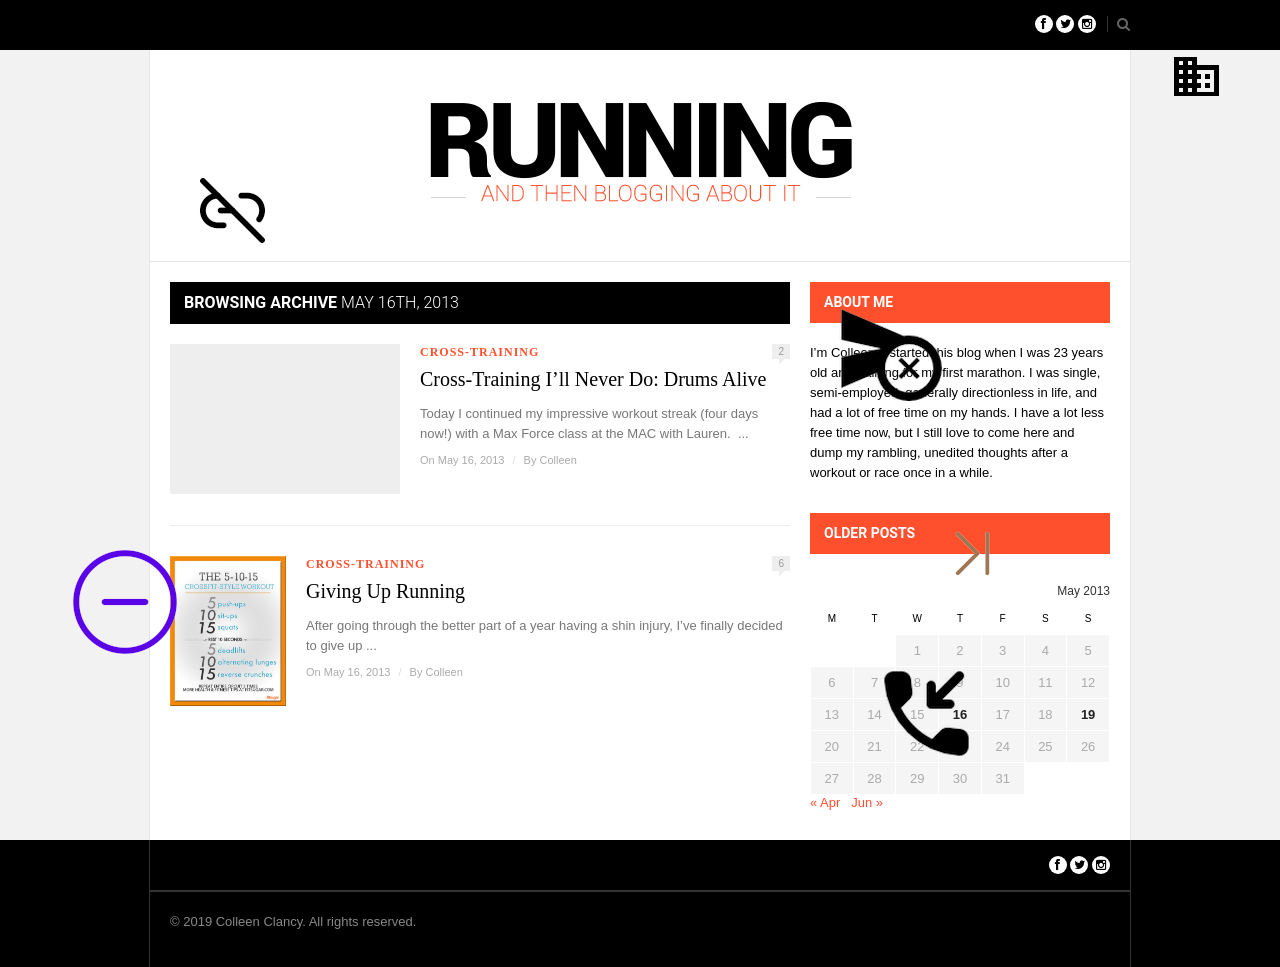 The height and width of the screenshot is (967, 1280). What do you see at coordinates (1196, 76) in the screenshot?
I see `view company or organization profile` at bounding box center [1196, 76].